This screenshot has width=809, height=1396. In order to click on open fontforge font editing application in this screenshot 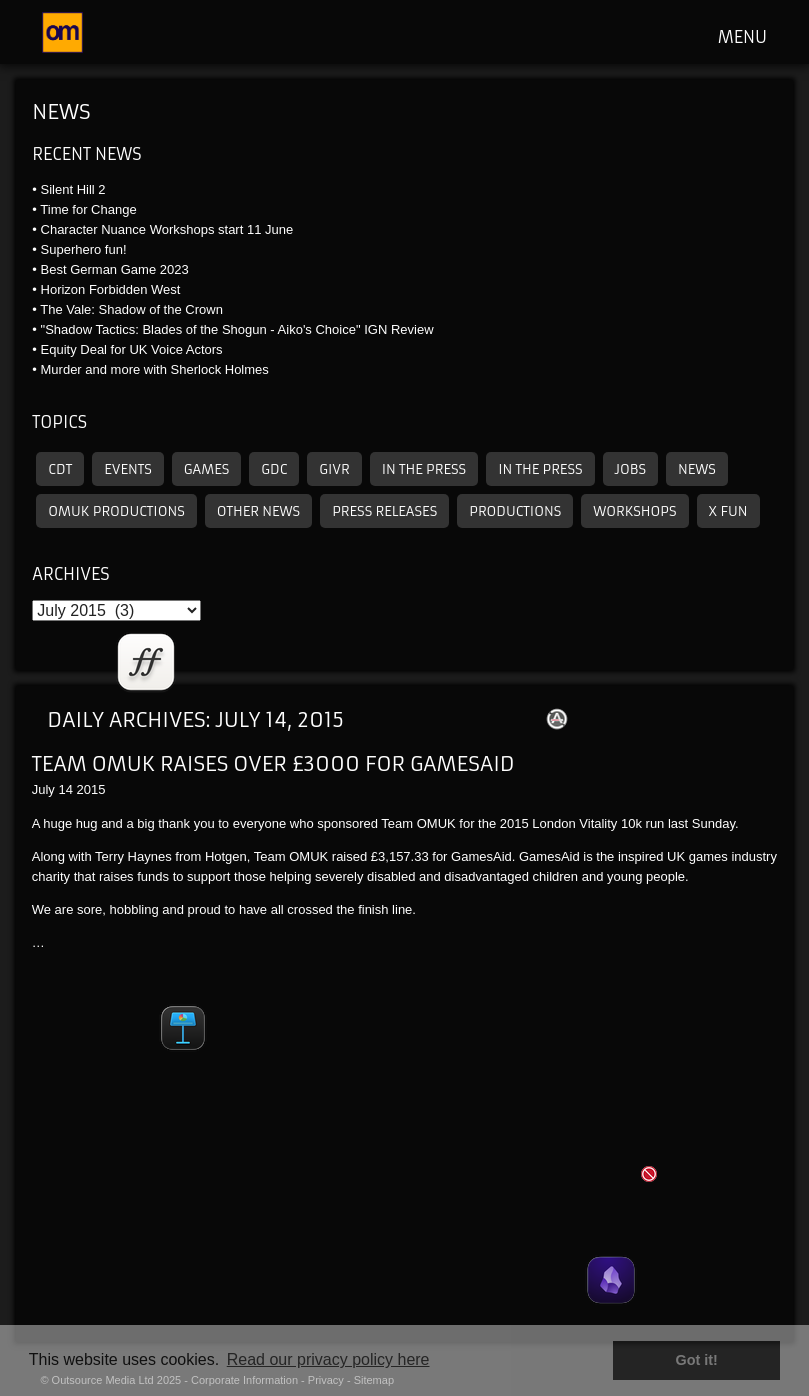, I will do `click(146, 662)`.